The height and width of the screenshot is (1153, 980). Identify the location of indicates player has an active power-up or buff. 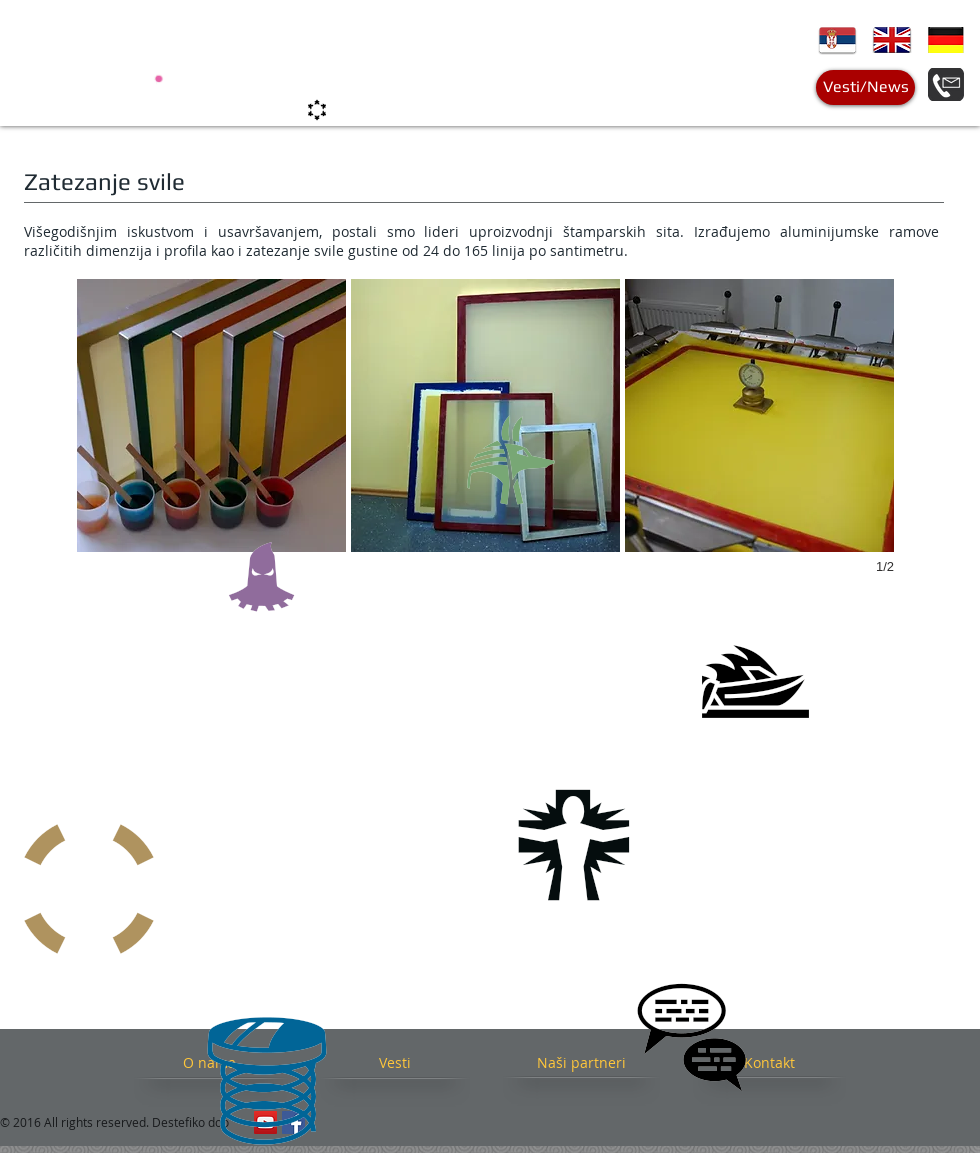
(573, 844).